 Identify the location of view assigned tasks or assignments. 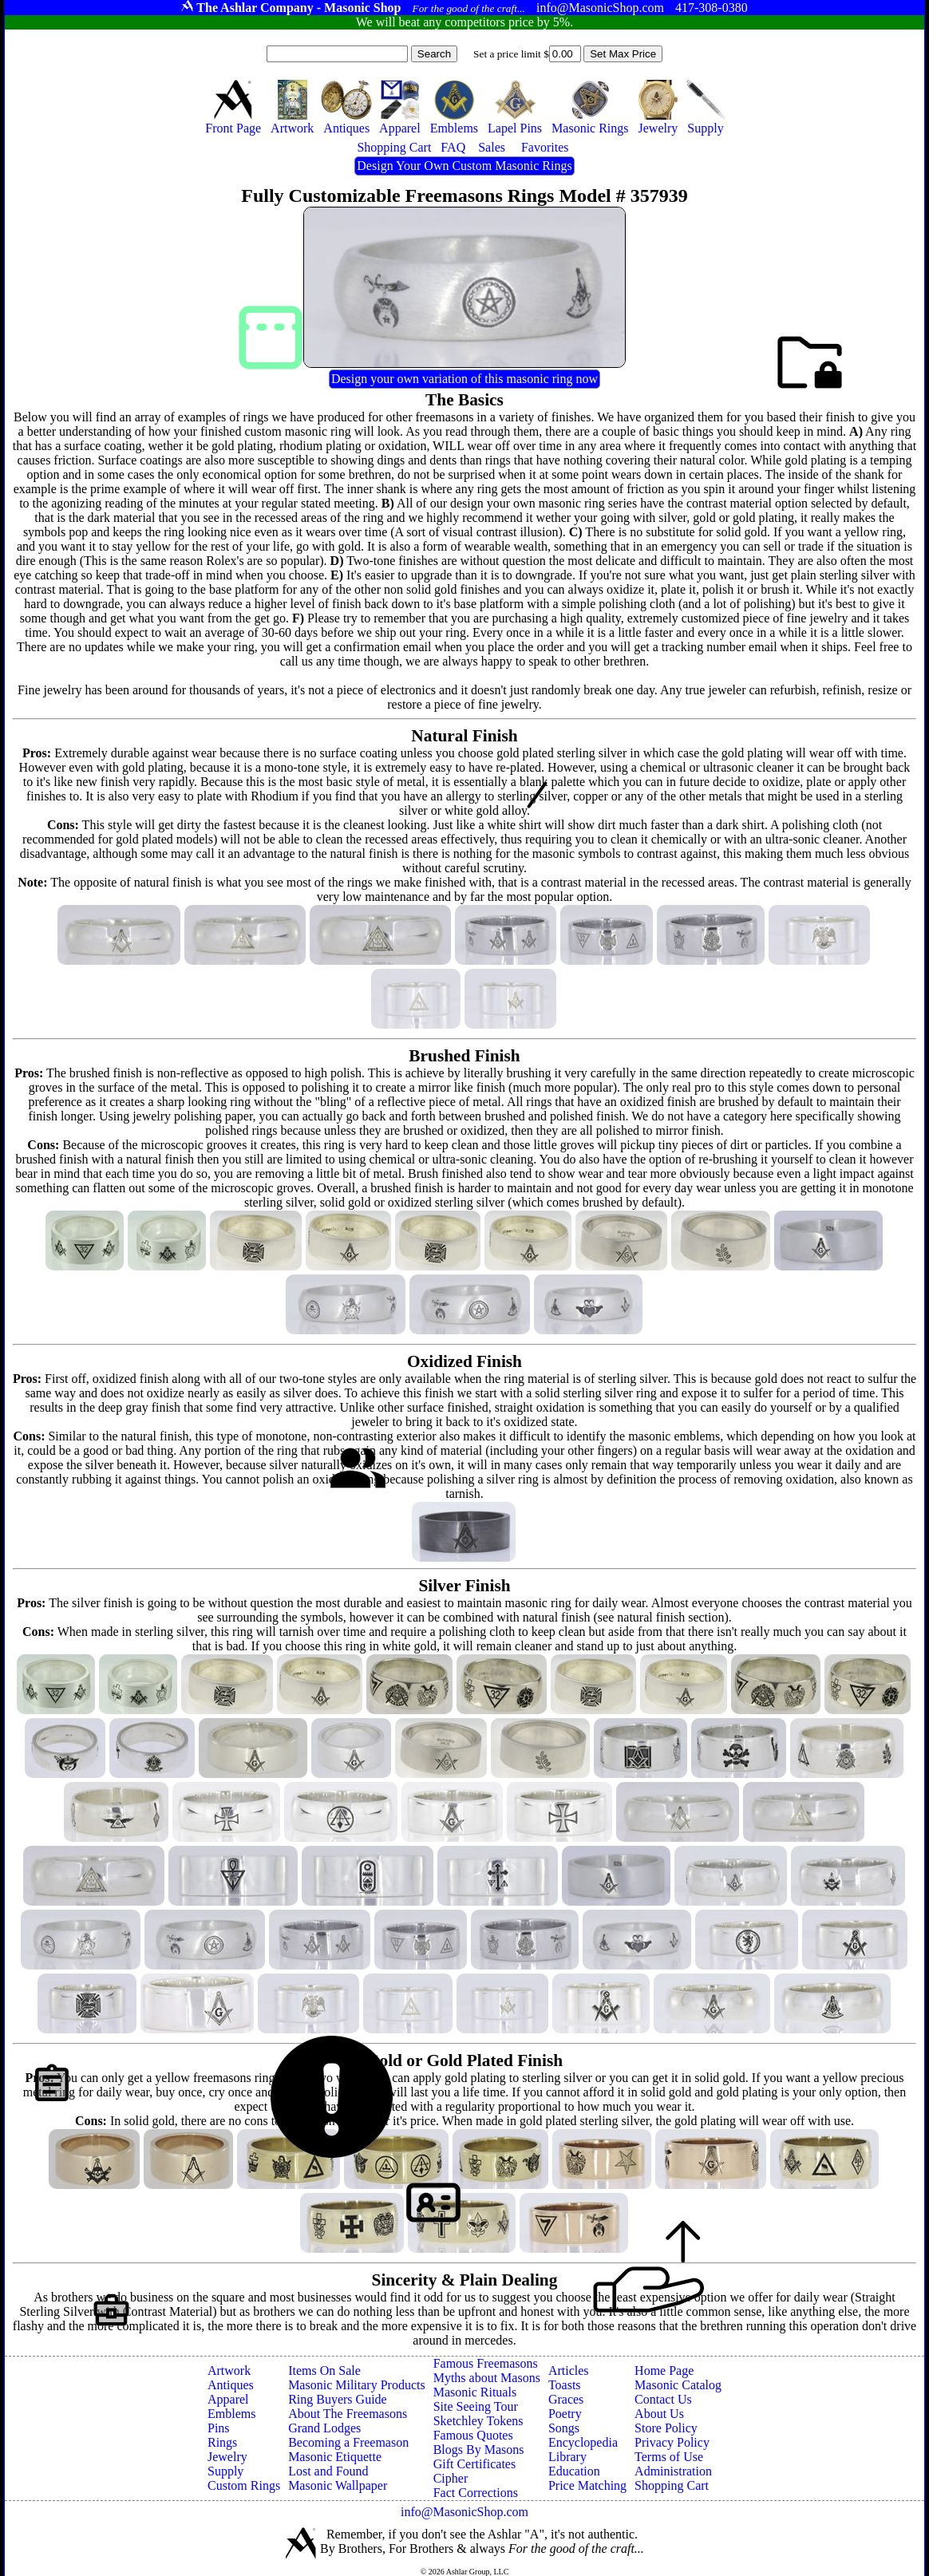
(52, 2084).